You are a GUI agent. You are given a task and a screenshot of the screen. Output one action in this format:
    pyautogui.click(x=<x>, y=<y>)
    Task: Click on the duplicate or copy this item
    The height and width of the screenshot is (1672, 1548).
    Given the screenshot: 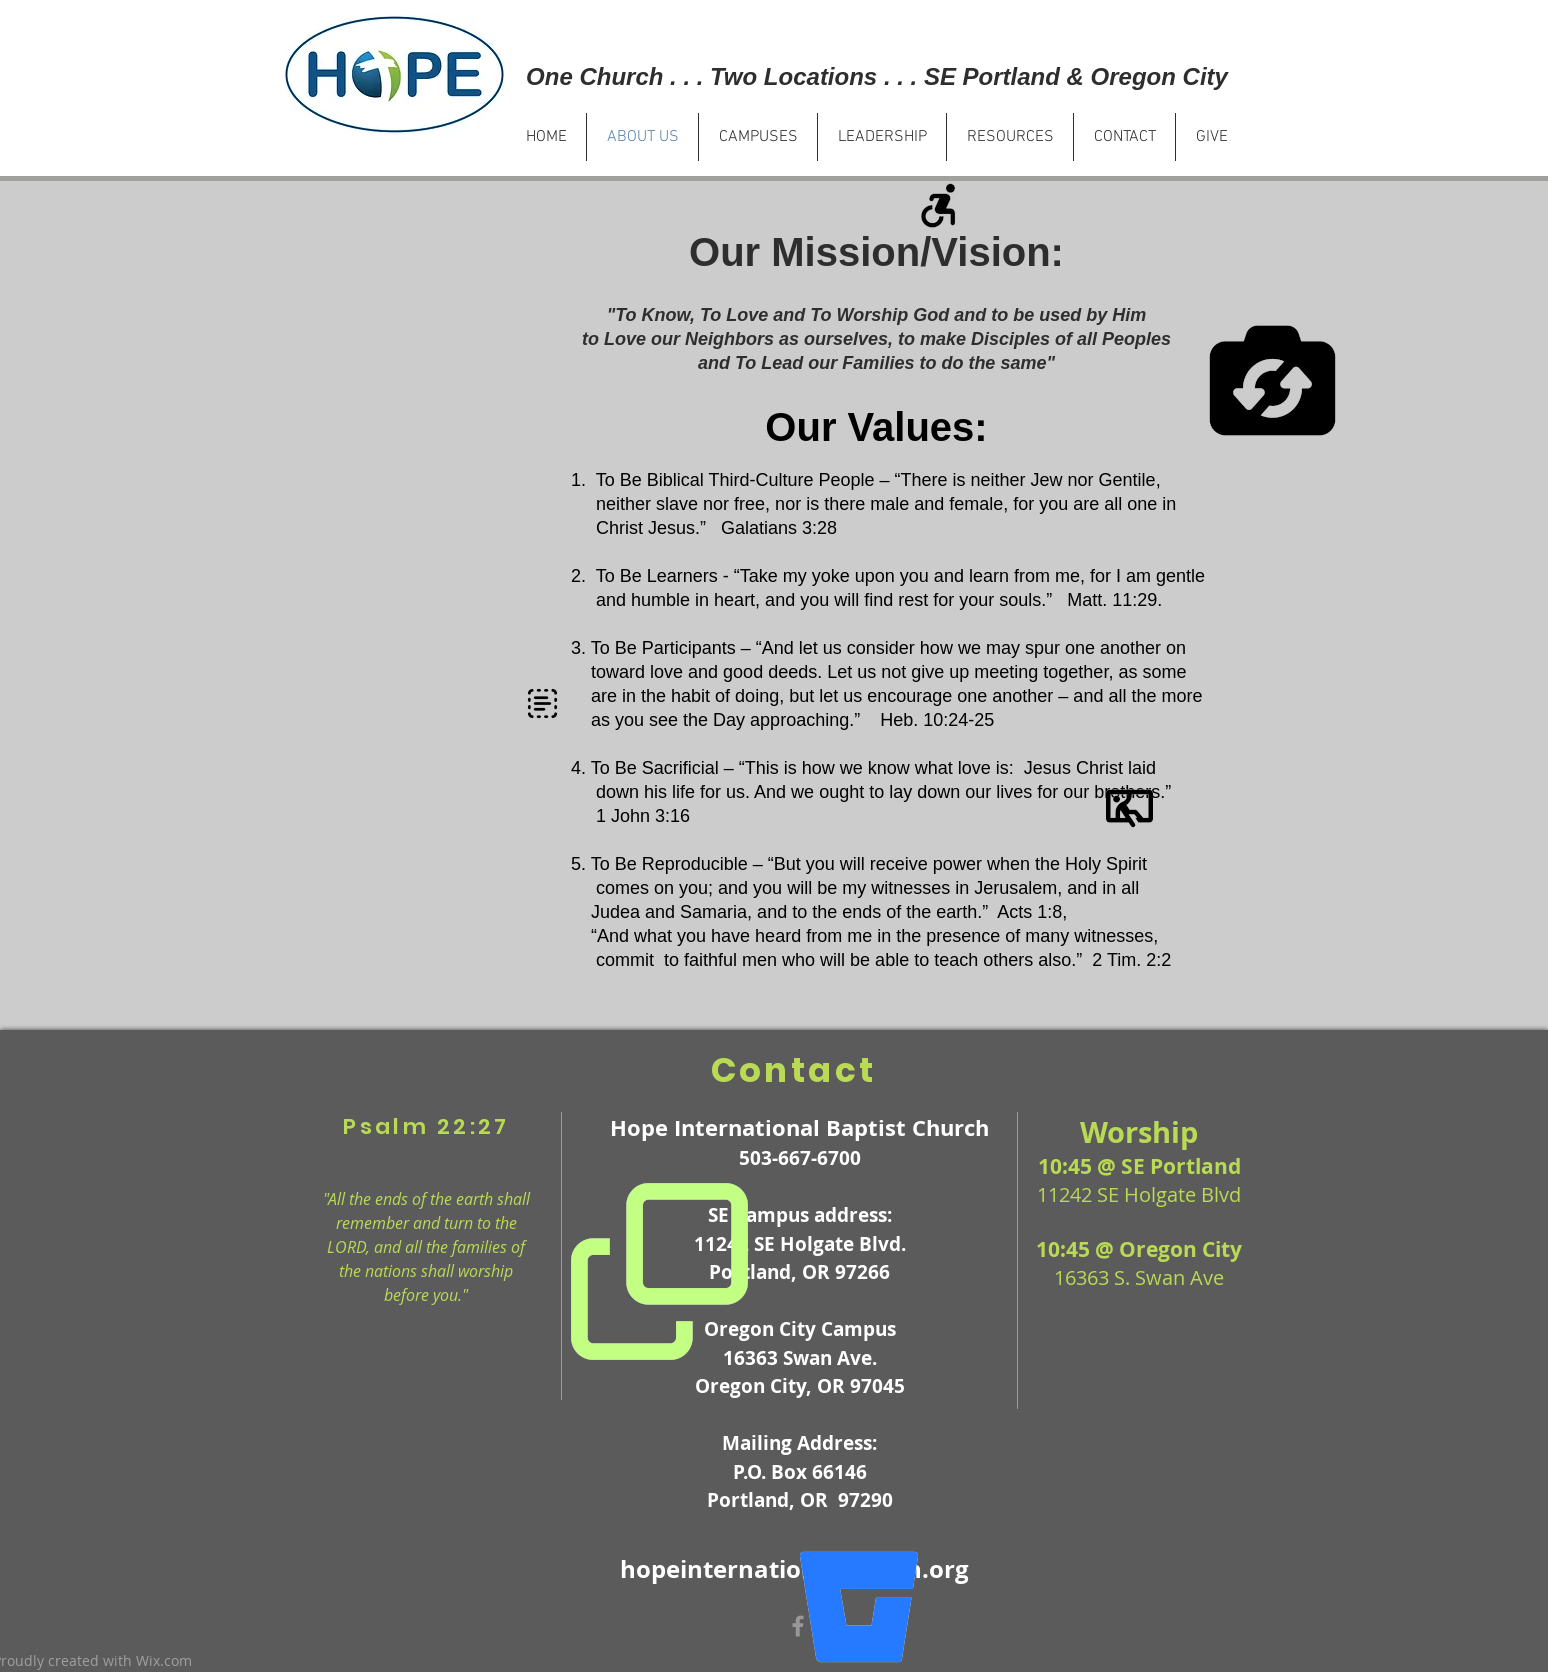 What is the action you would take?
    pyautogui.click(x=659, y=1271)
    